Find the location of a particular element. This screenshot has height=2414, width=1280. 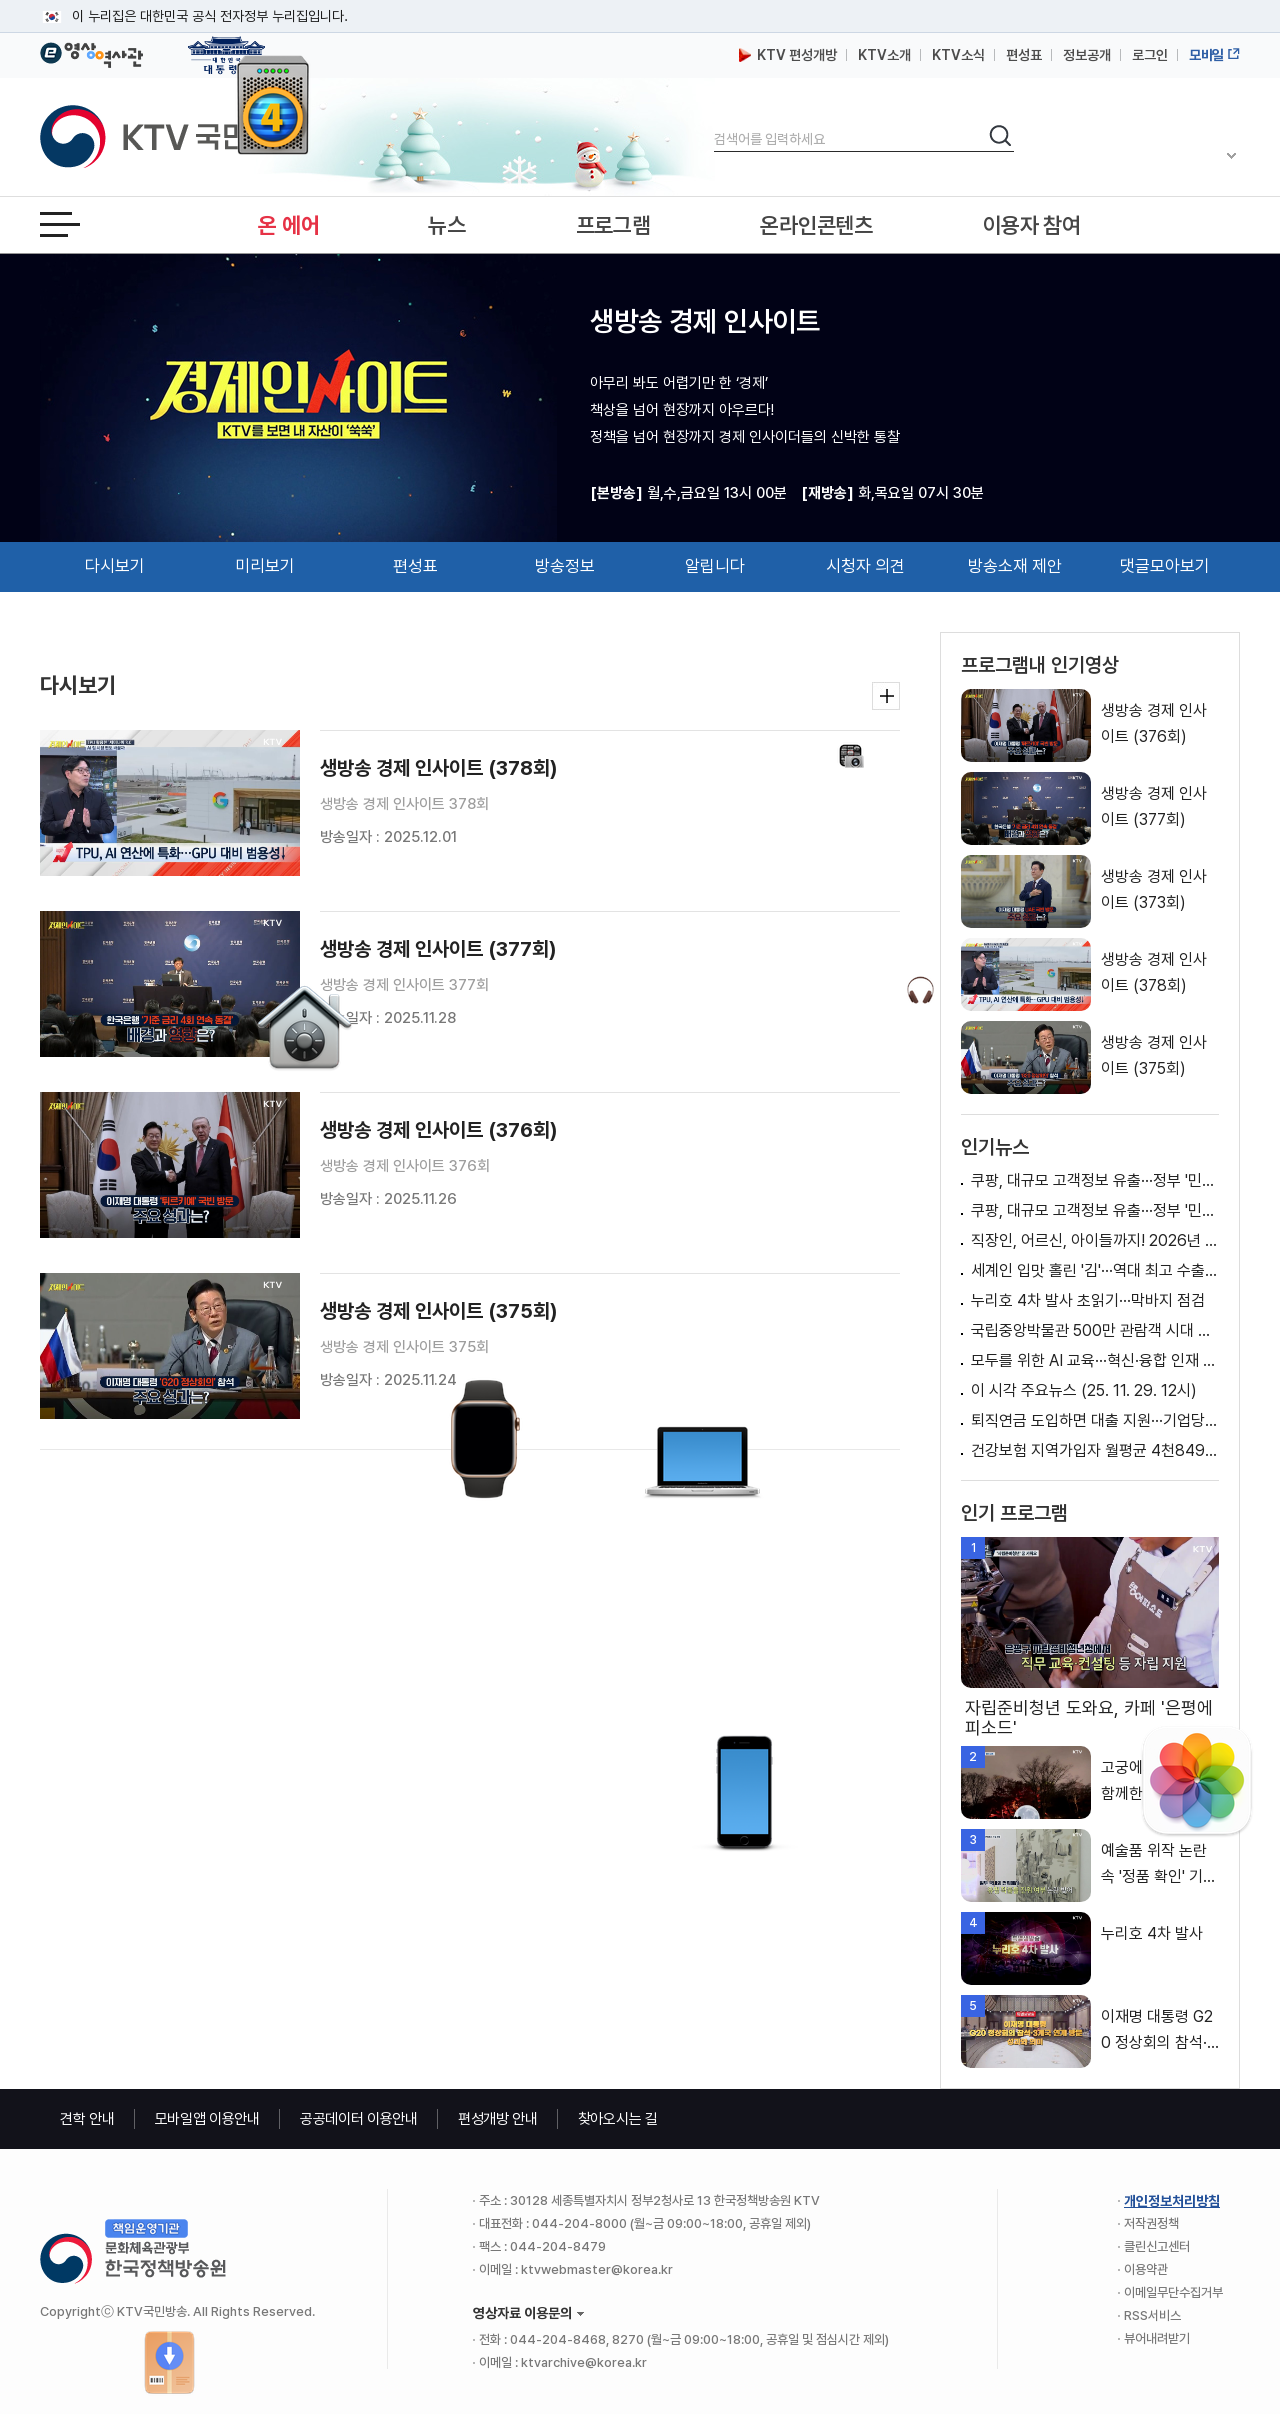

open the photos app is located at coordinates (1197, 1780).